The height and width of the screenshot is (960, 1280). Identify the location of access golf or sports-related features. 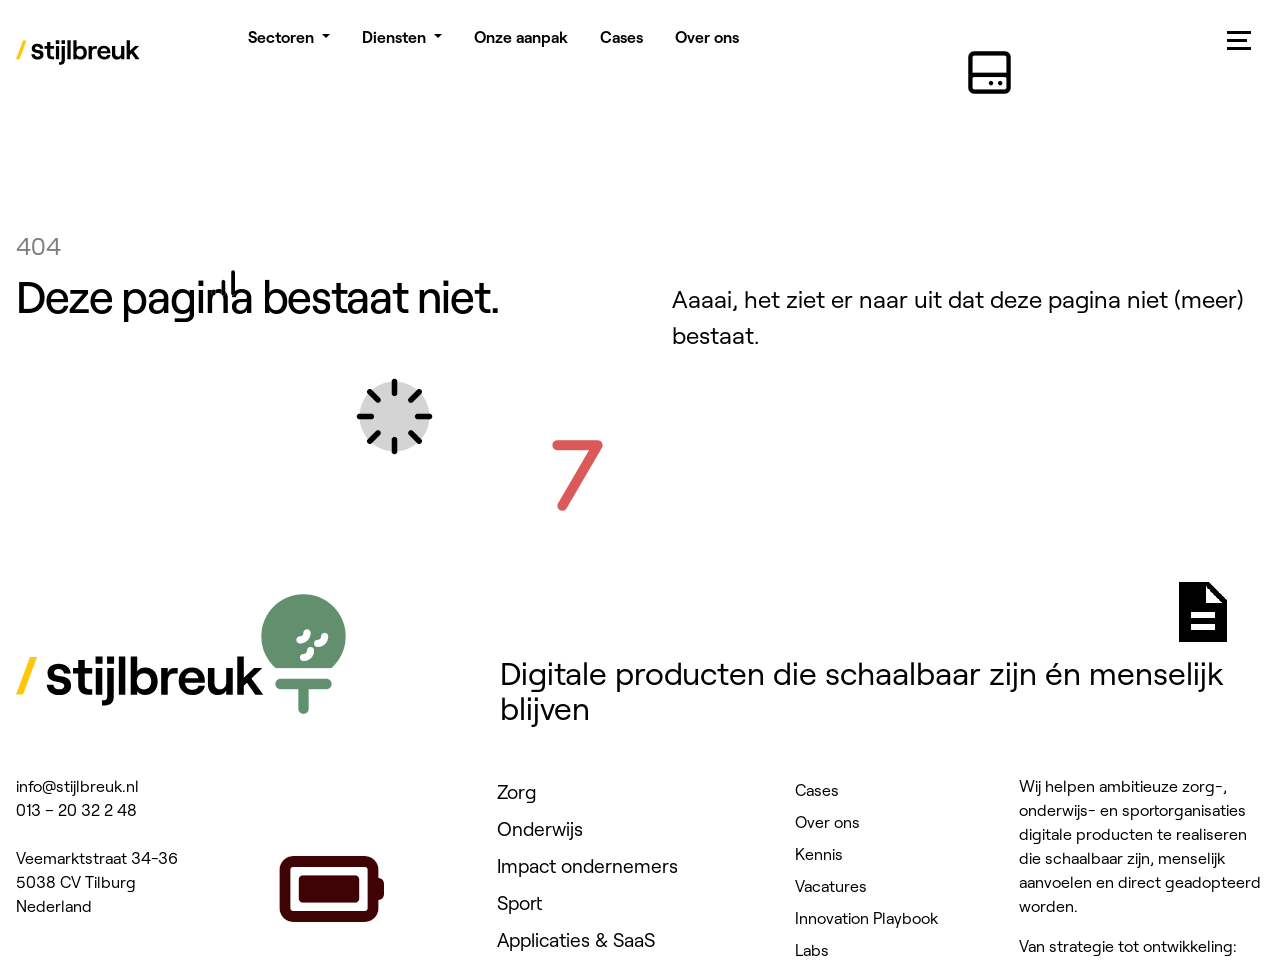
(303, 650).